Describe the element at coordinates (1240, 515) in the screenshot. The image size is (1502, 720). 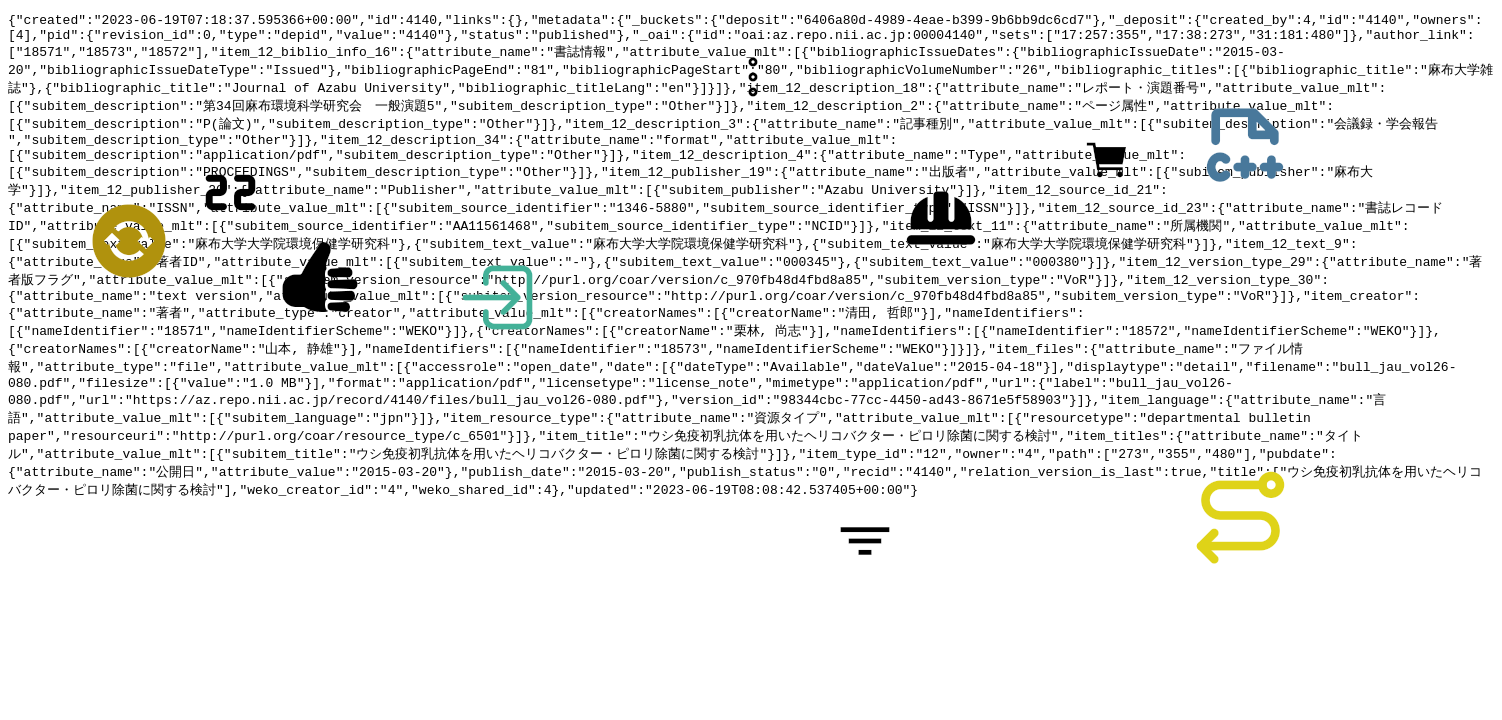
I see `turn left ahead in navigation` at that location.